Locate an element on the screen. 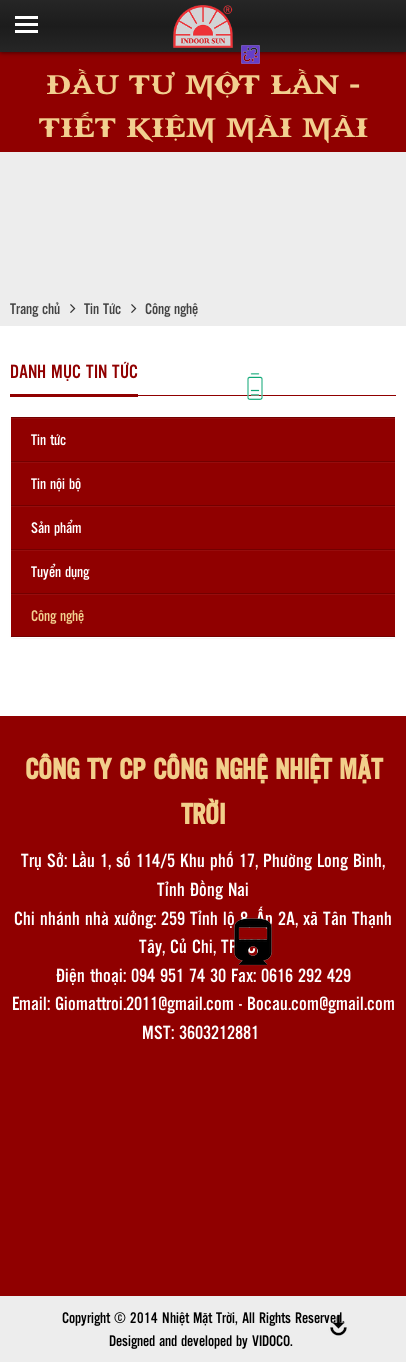  indicates medium battery level is located at coordinates (255, 387).